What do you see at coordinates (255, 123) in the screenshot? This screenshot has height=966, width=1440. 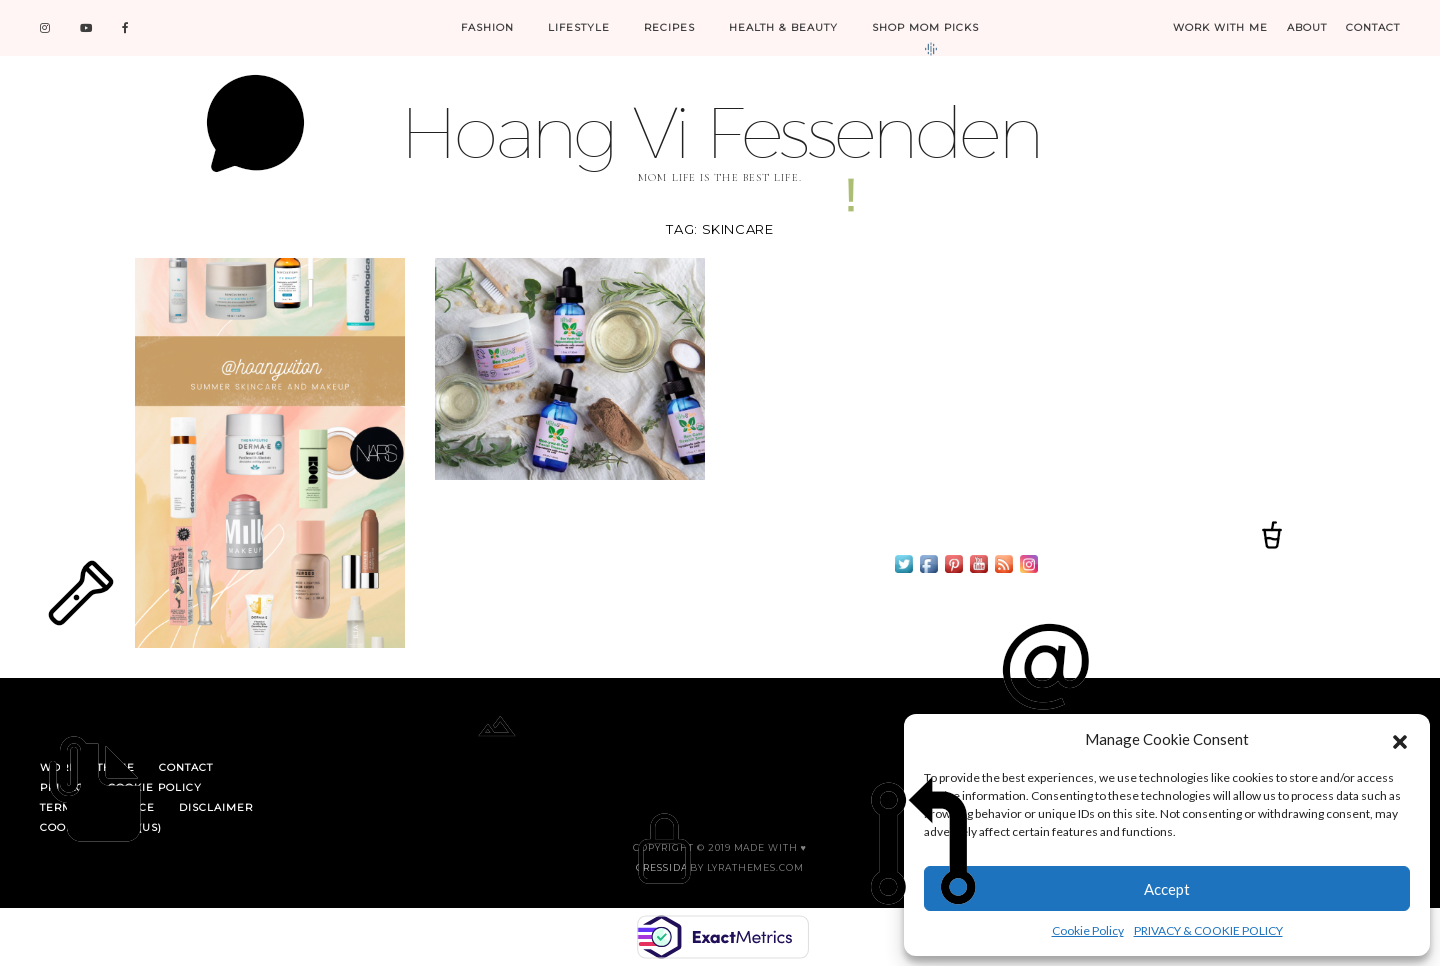 I see `open chat or messaging` at bounding box center [255, 123].